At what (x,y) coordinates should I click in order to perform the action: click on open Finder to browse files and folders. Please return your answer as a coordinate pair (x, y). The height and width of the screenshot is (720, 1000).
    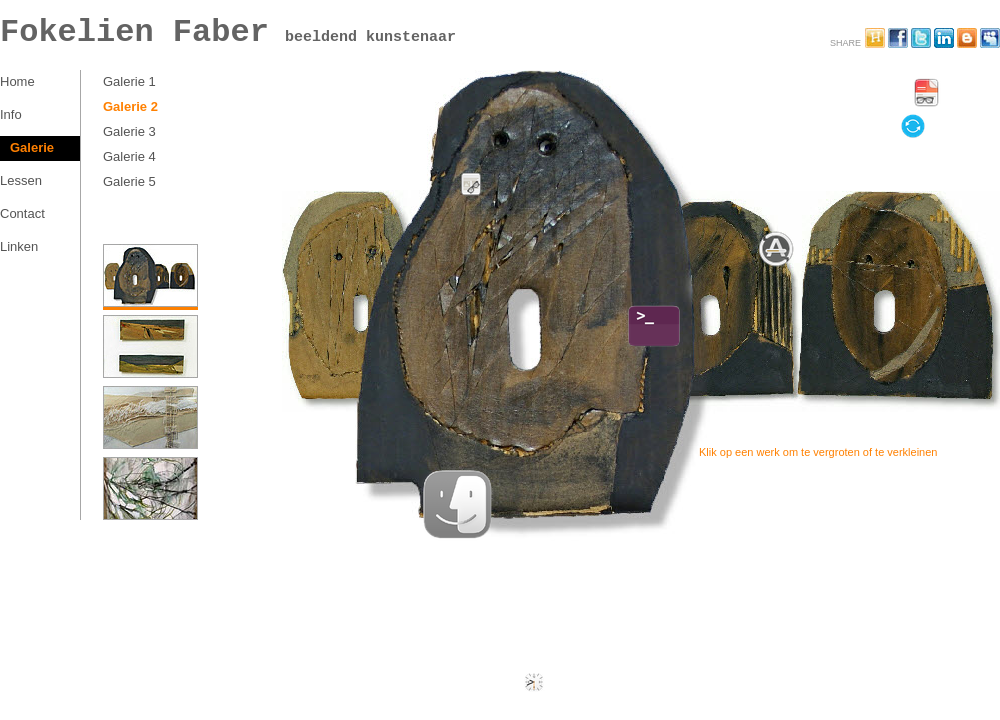
    Looking at the image, I should click on (457, 504).